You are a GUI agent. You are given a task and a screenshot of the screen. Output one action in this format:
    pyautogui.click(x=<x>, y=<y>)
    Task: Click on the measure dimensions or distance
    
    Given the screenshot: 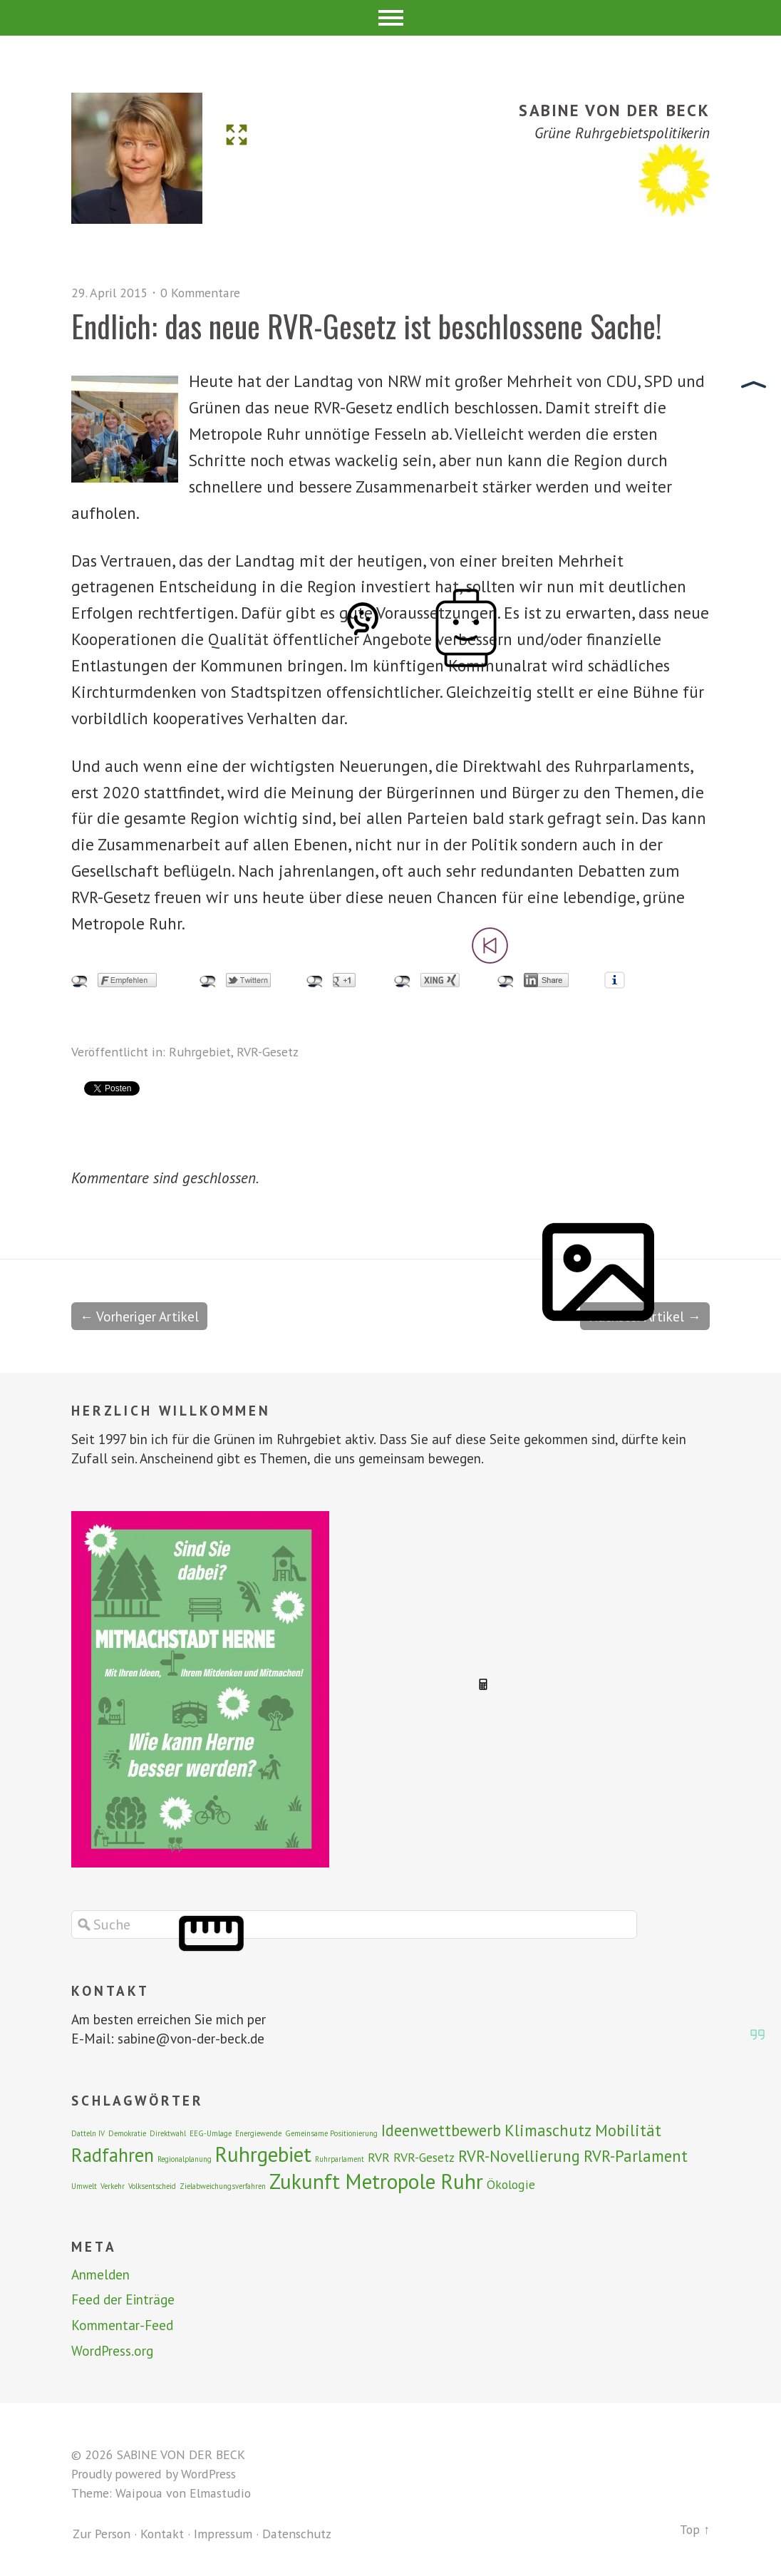 What is the action you would take?
    pyautogui.click(x=211, y=1933)
    